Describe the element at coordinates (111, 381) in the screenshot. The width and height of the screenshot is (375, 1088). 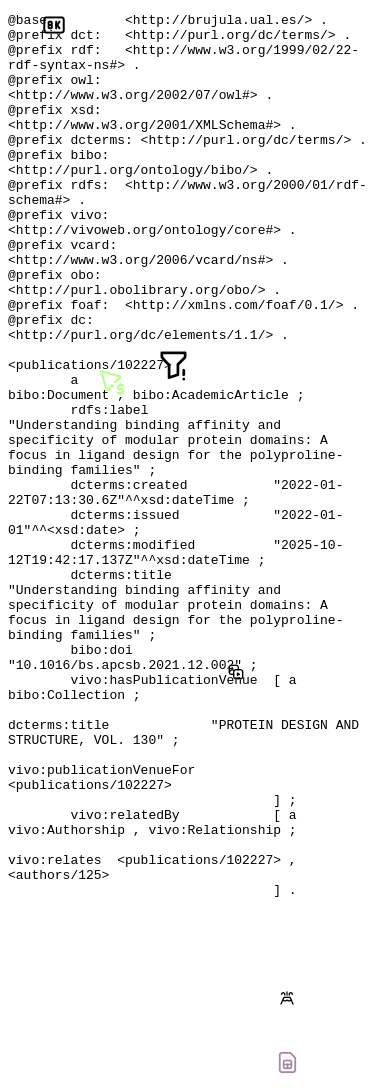
I see `pay-per-click advertising or cost tracking` at that location.